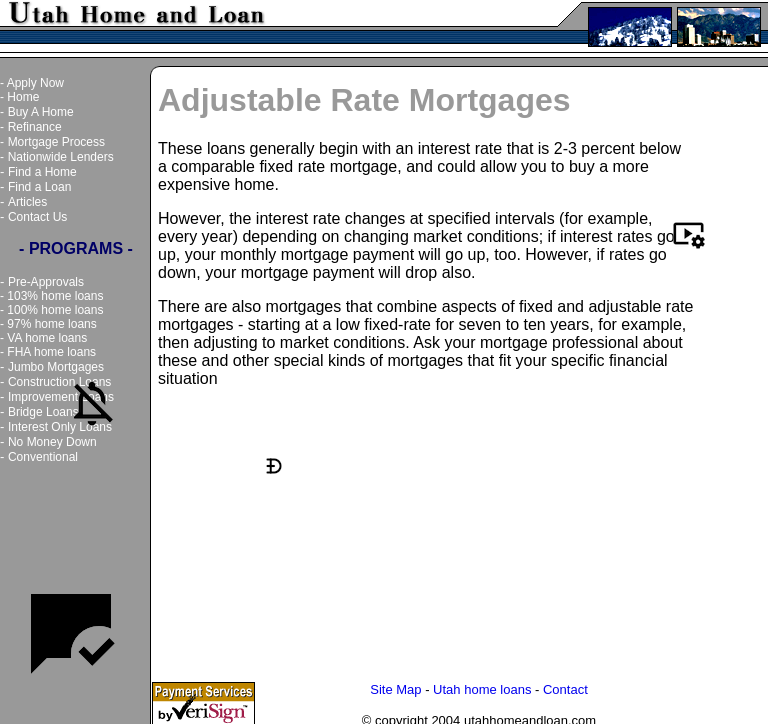 This screenshot has width=768, height=724. I want to click on view dogecoin balance or wallet, so click(274, 466).